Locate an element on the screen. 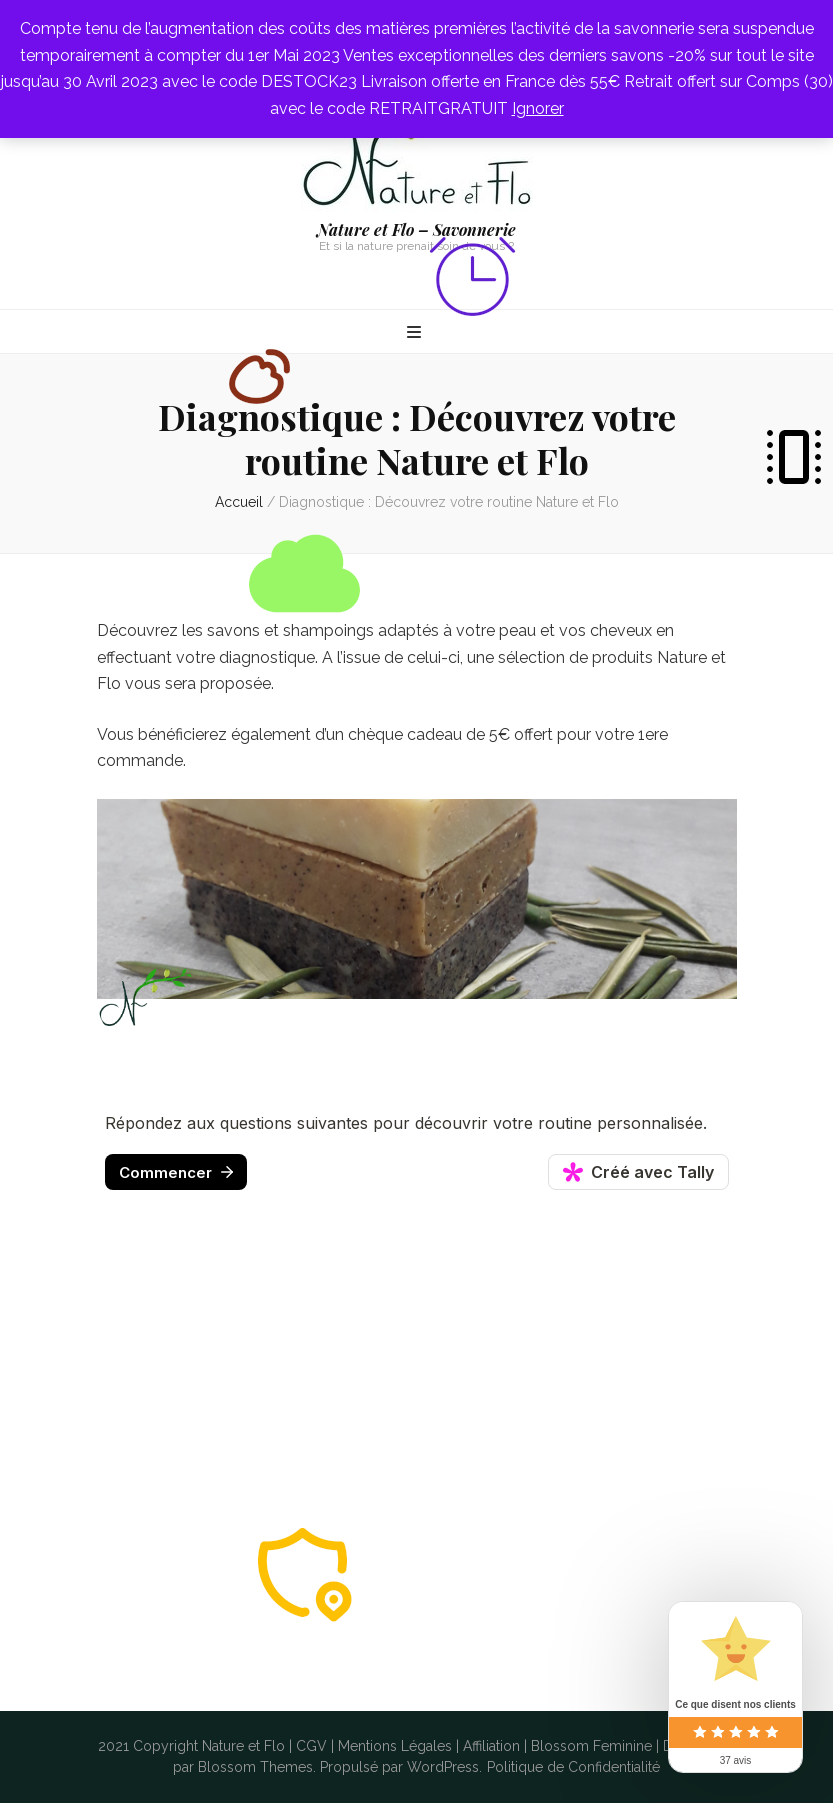 The image size is (833, 1803). open weibo app is located at coordinates (259, 376).